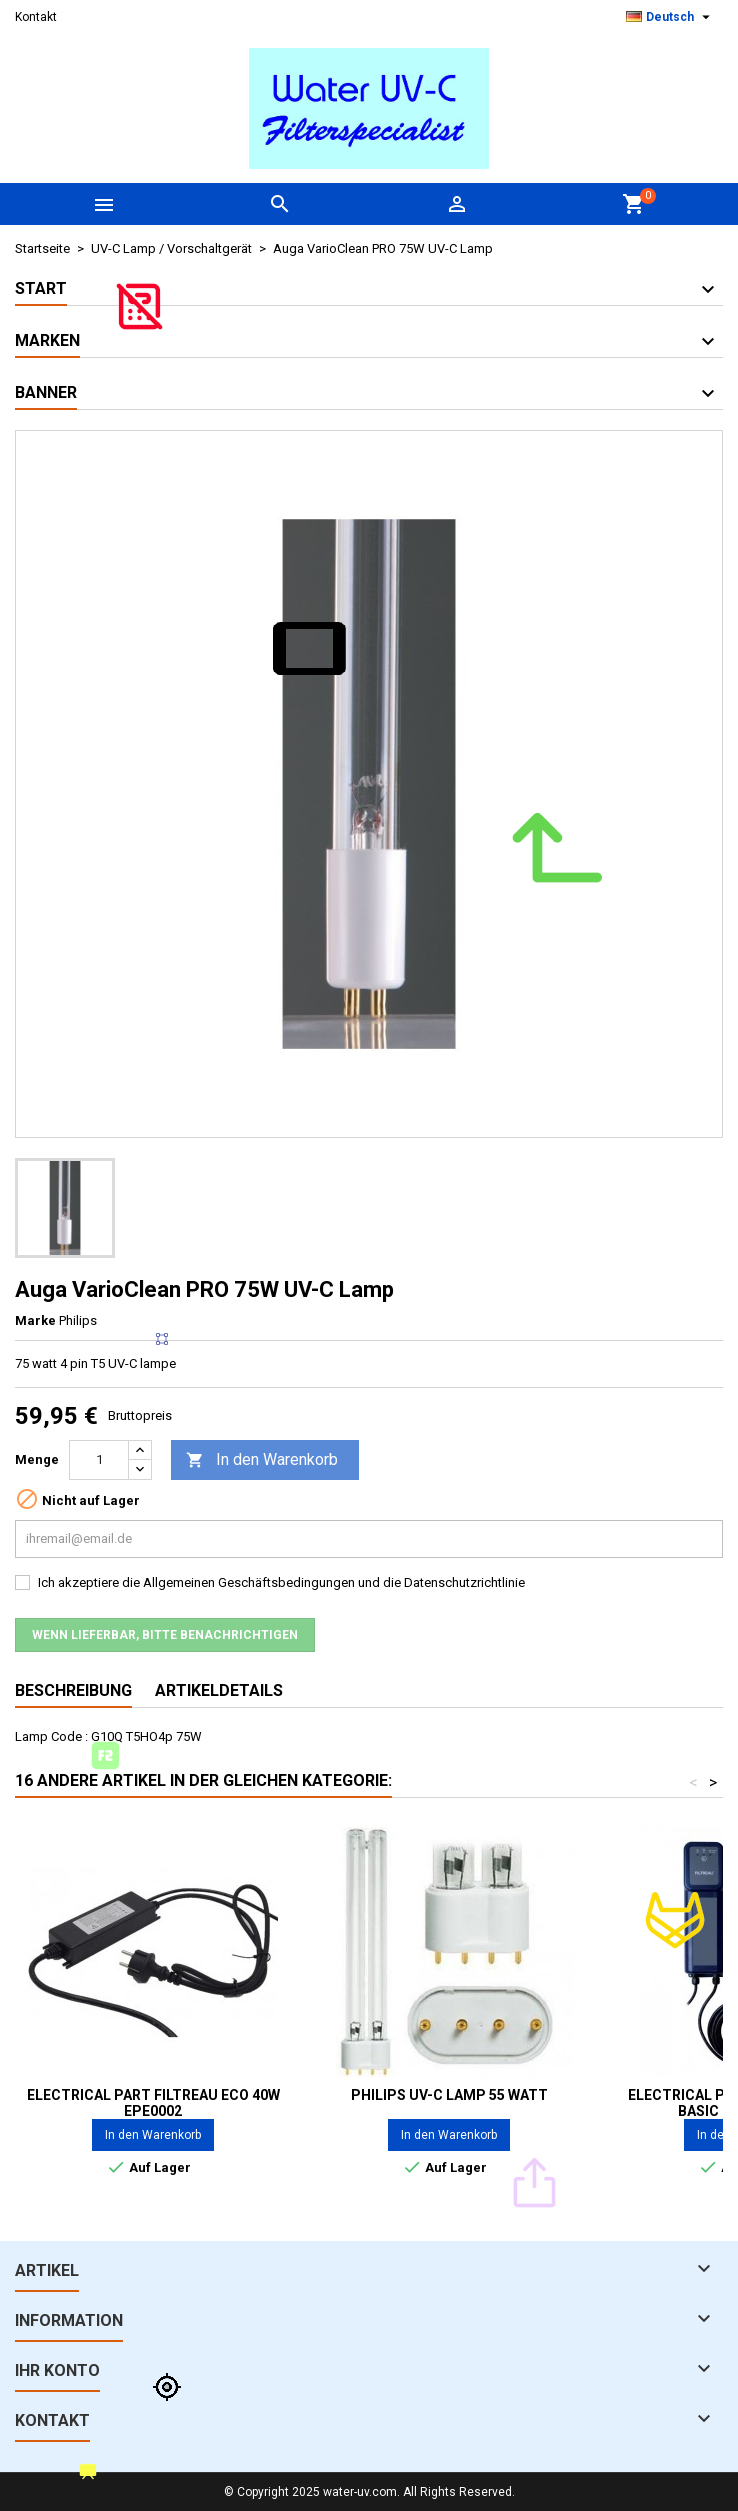  I want to click on center map on your current location, so click(167, 2387).